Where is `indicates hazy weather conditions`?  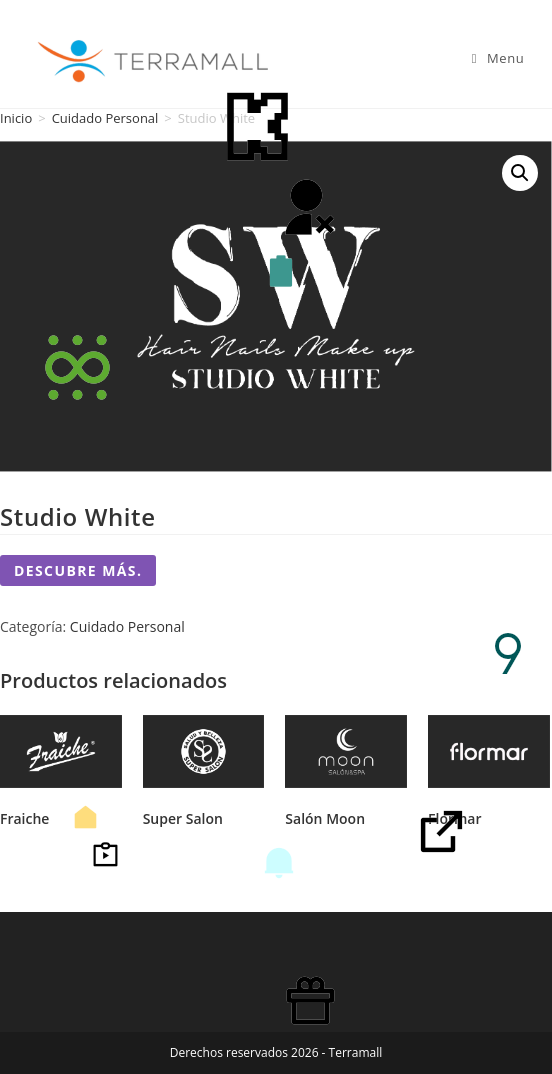
indicates hazy weather conditions is located at coordinates (77, 367).